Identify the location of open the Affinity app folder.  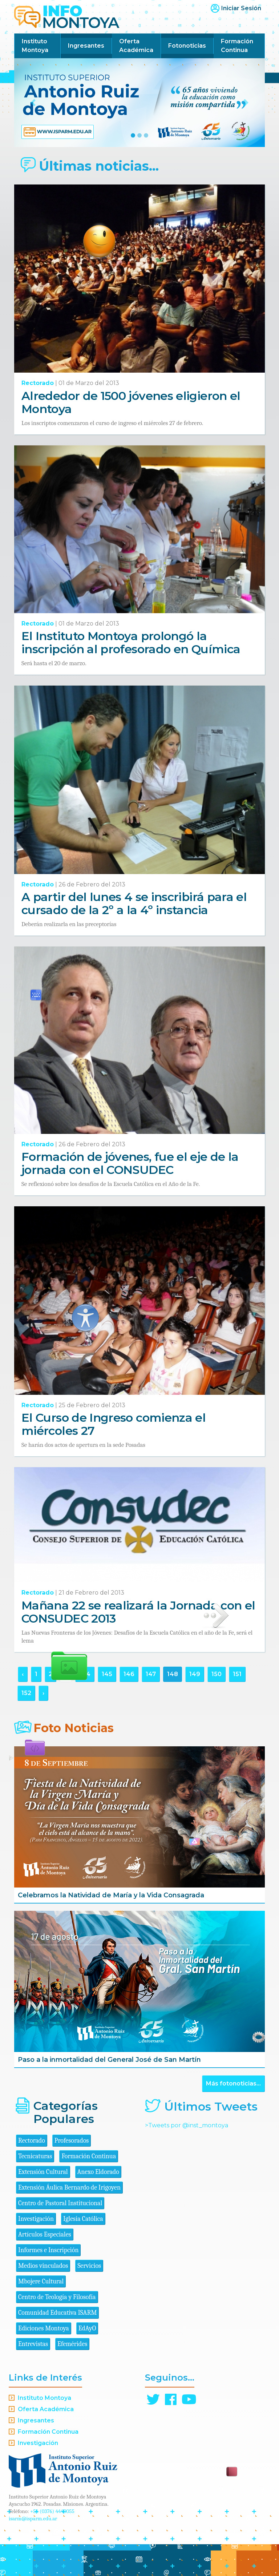
(194, 1841).